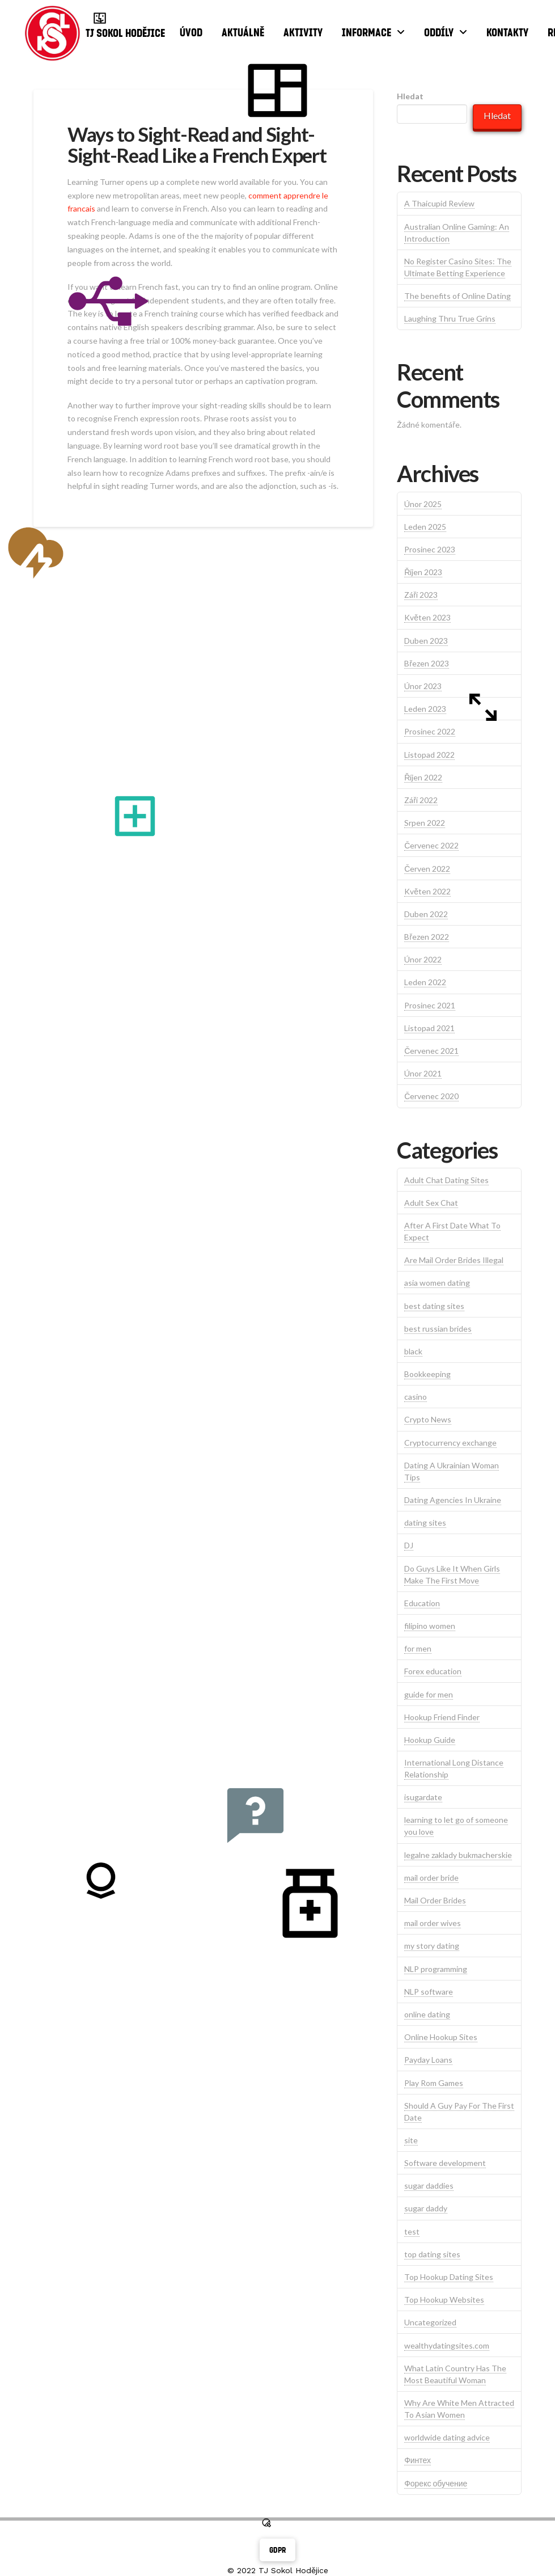 This screenshot has height=2576, width=555. Describe the element at coordinates (266, 2523) in the screenshot. I see `access ping pong or table tennis game` at that location.